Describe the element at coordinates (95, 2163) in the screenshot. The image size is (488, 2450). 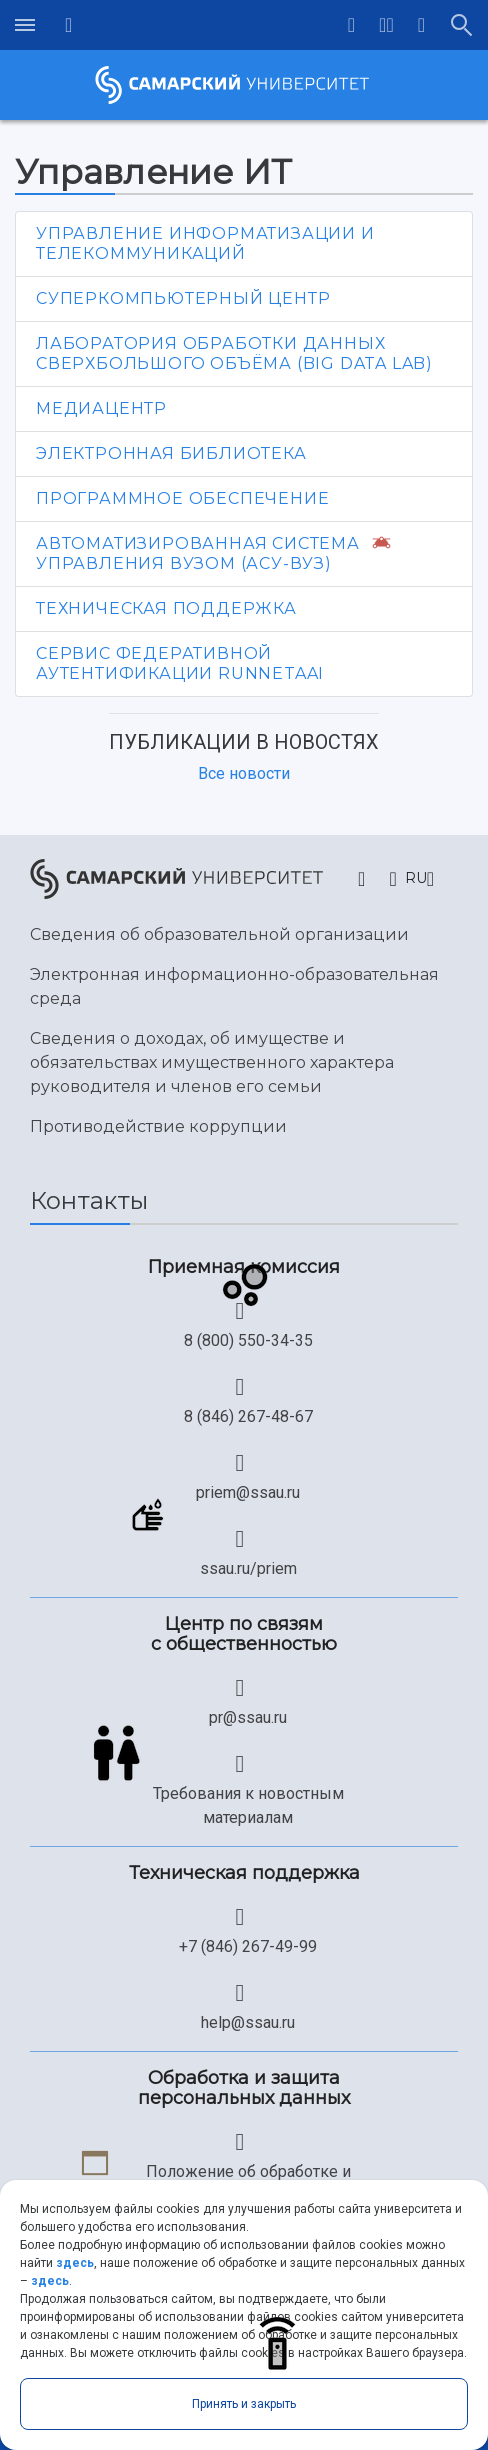
I see `open browser or web application` at that location.